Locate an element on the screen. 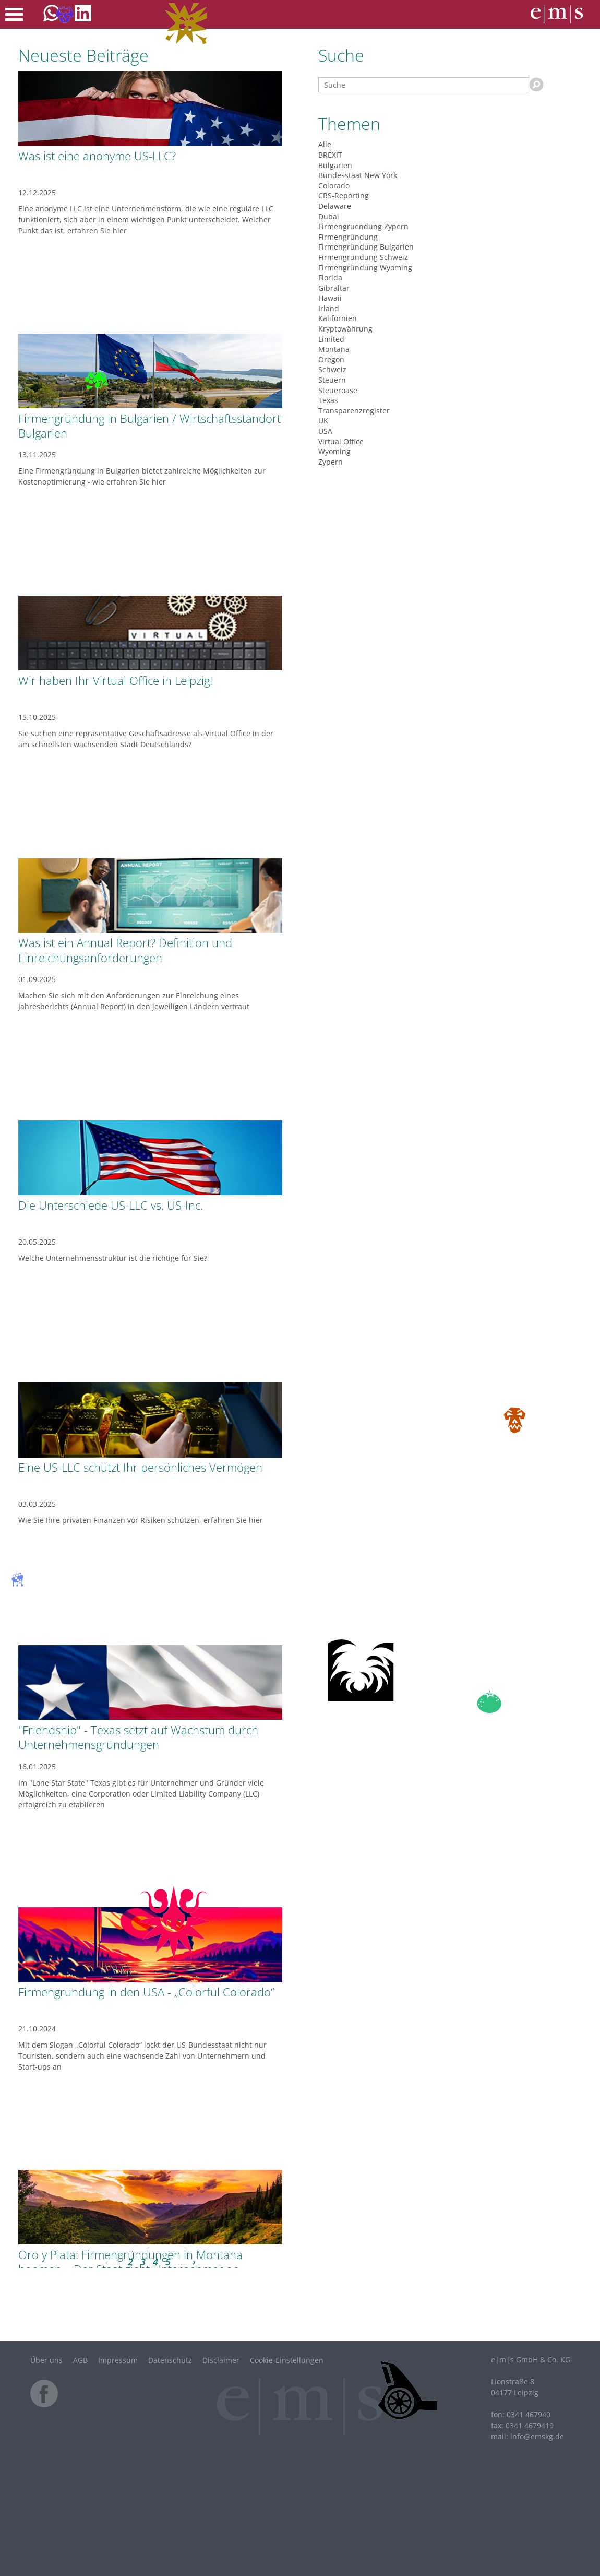 This screenshot has width=600, height=2576. indicates a death or game over state is located at coordinates (514, 1420).